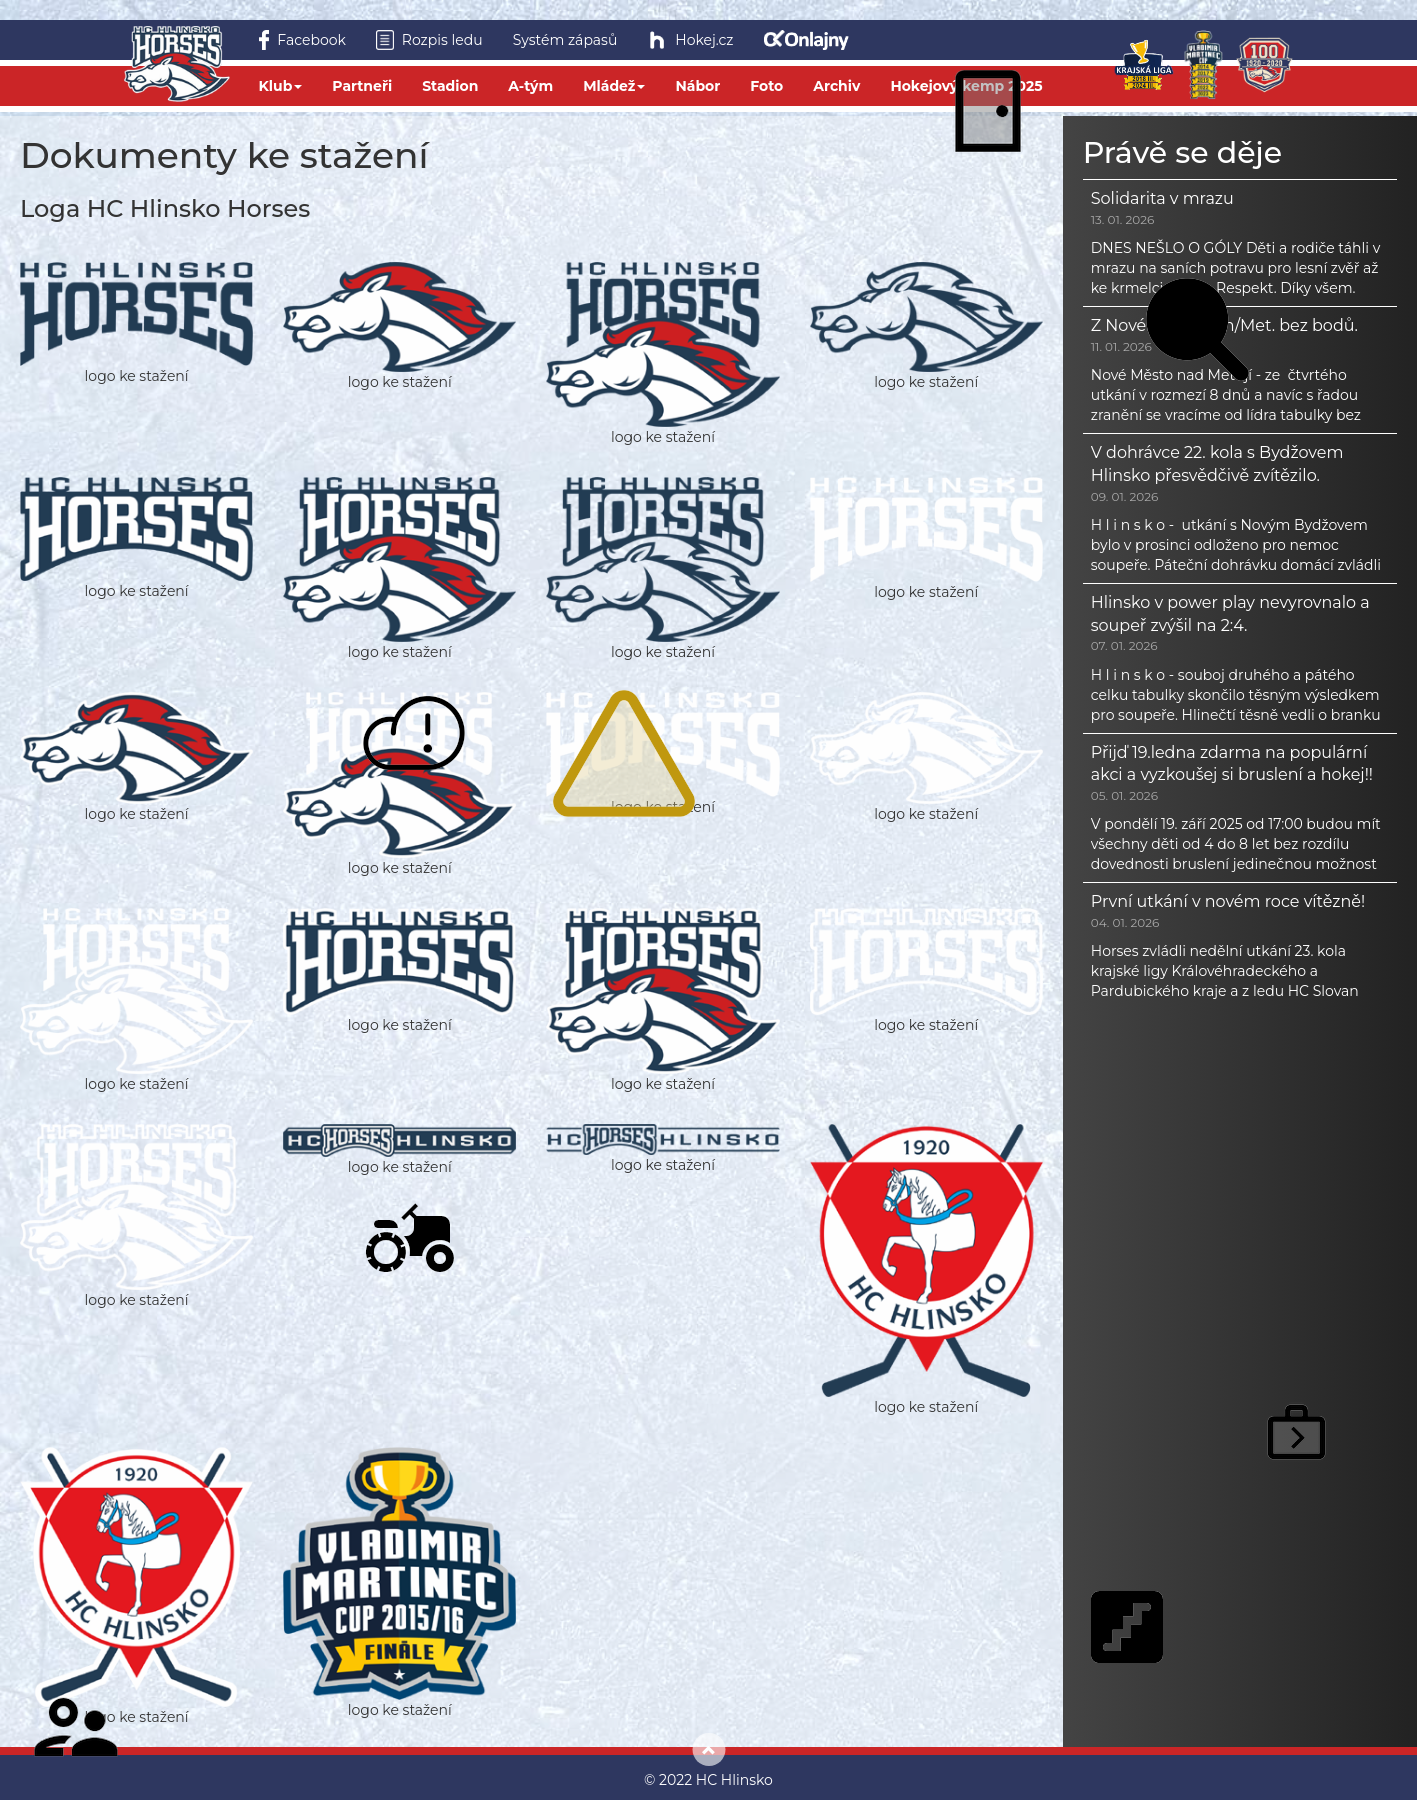 This screenshot has height=1800, width=1417. I want to click on play or start media content, so click(624, 756).